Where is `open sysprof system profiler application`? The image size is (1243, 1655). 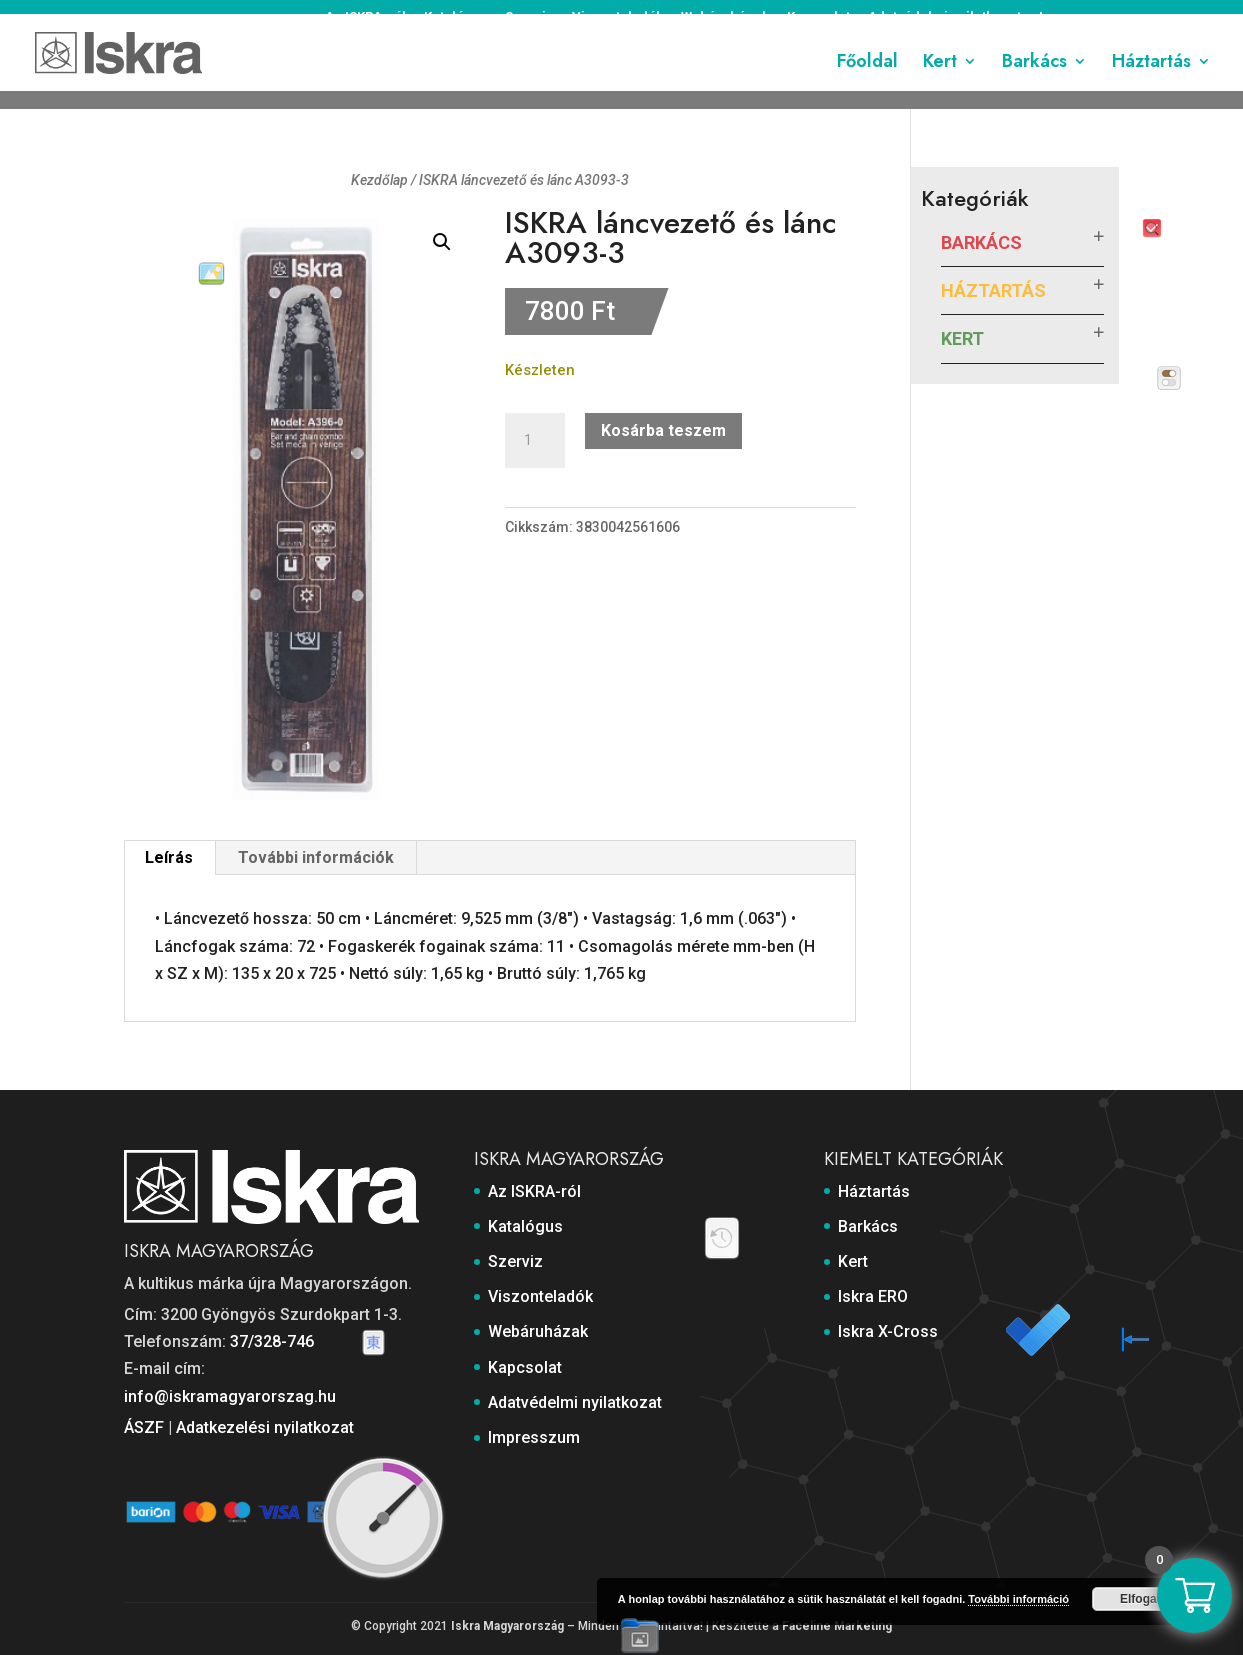
open sysprof system profiler application is located at coordinates (383, 1518).